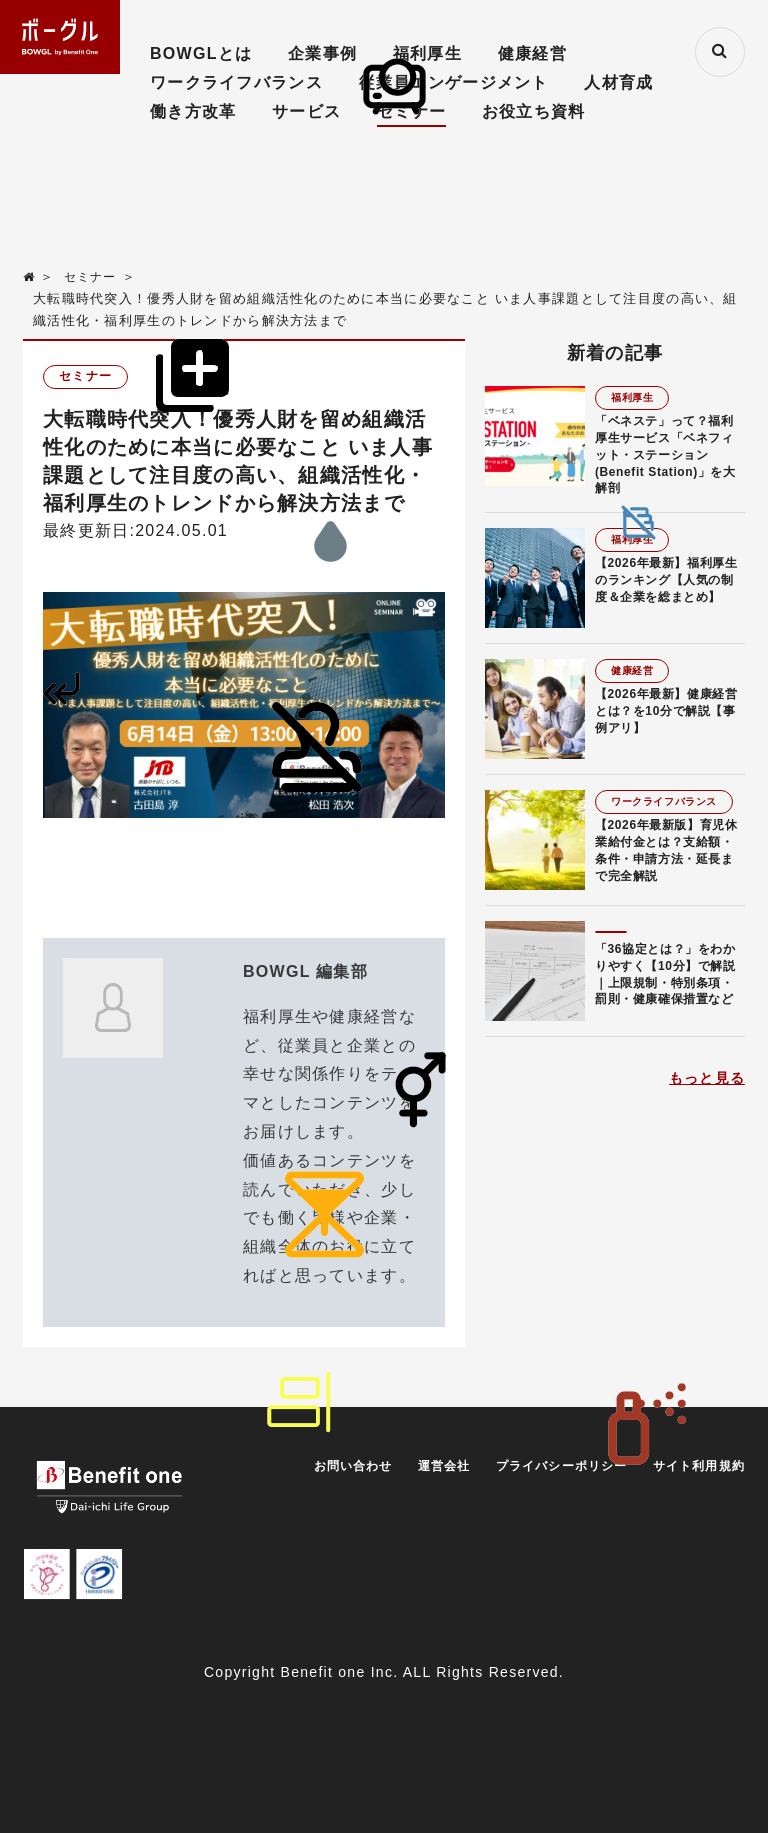 This screenshot has width=768, height=1833. What do you see at coordinates (638, 522) in the screenshot?
I see `wallet feature unavailable or disabled` at bounding box center [638, 522].